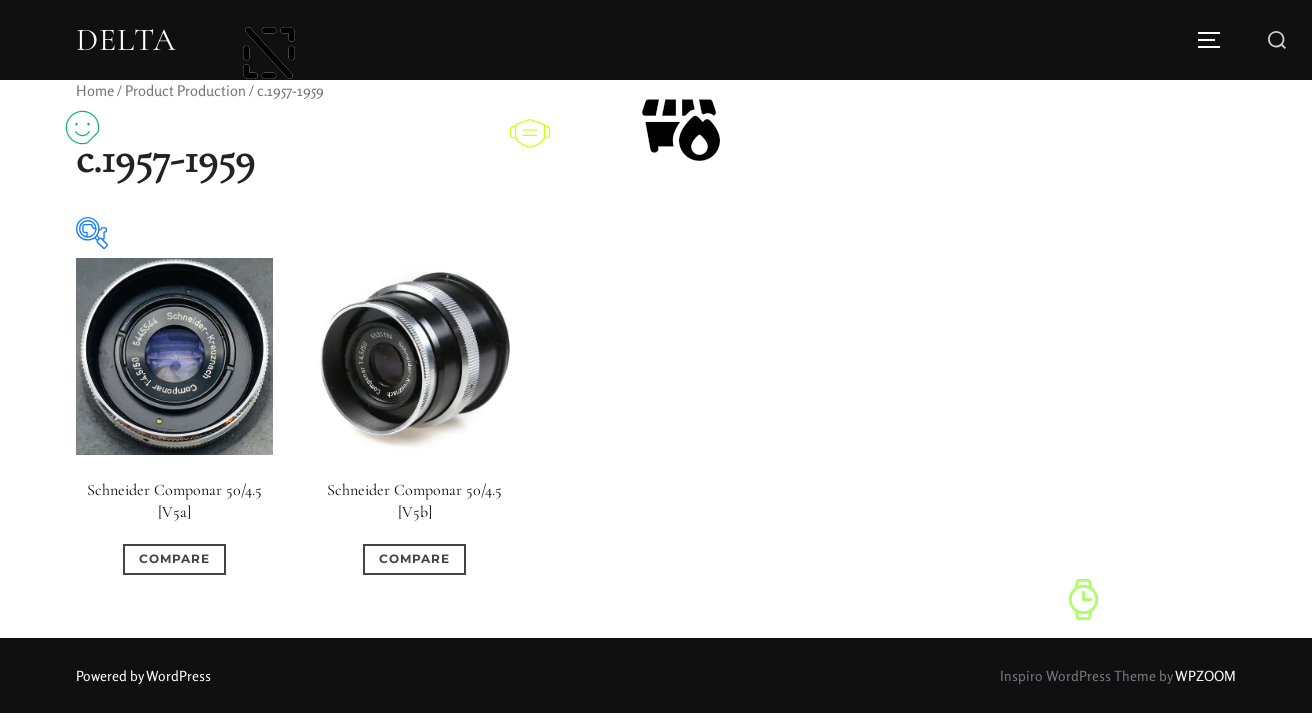  What do you see at coordinates (1083, 599) in the screenshot?
I see `view time or clock settings` at bounding box center [1083, 599].